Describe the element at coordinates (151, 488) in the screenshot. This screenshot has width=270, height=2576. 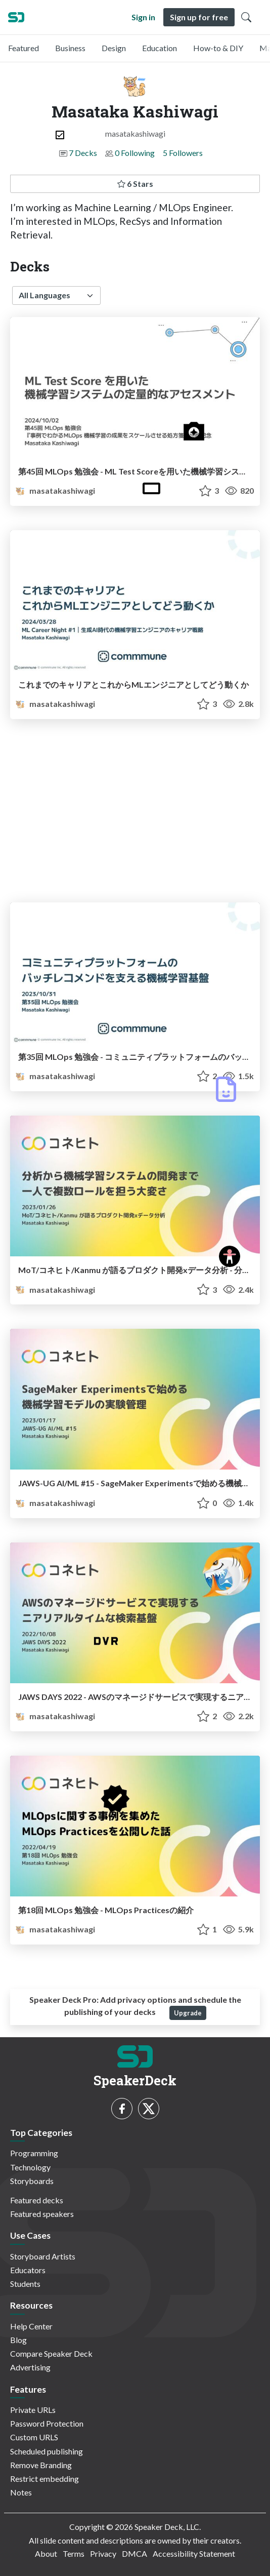
I see `crop image to 16:9 aspect ratio` at that location.